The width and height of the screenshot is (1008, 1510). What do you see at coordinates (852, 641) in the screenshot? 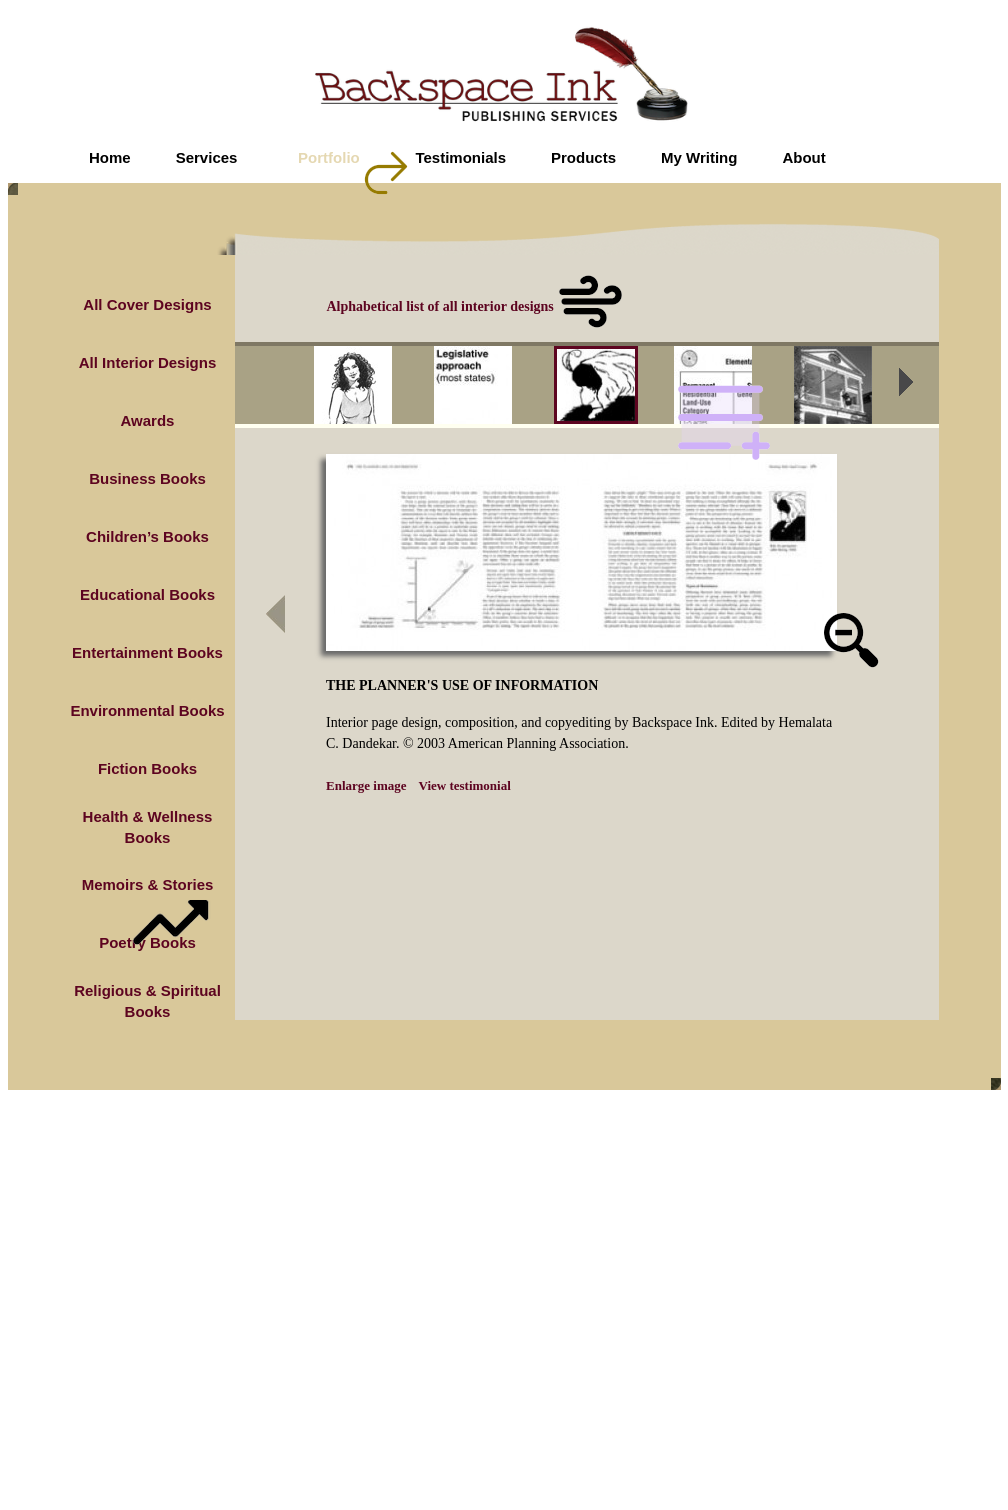
I see `zoom out to see more content` at bounding box center [852, 641].